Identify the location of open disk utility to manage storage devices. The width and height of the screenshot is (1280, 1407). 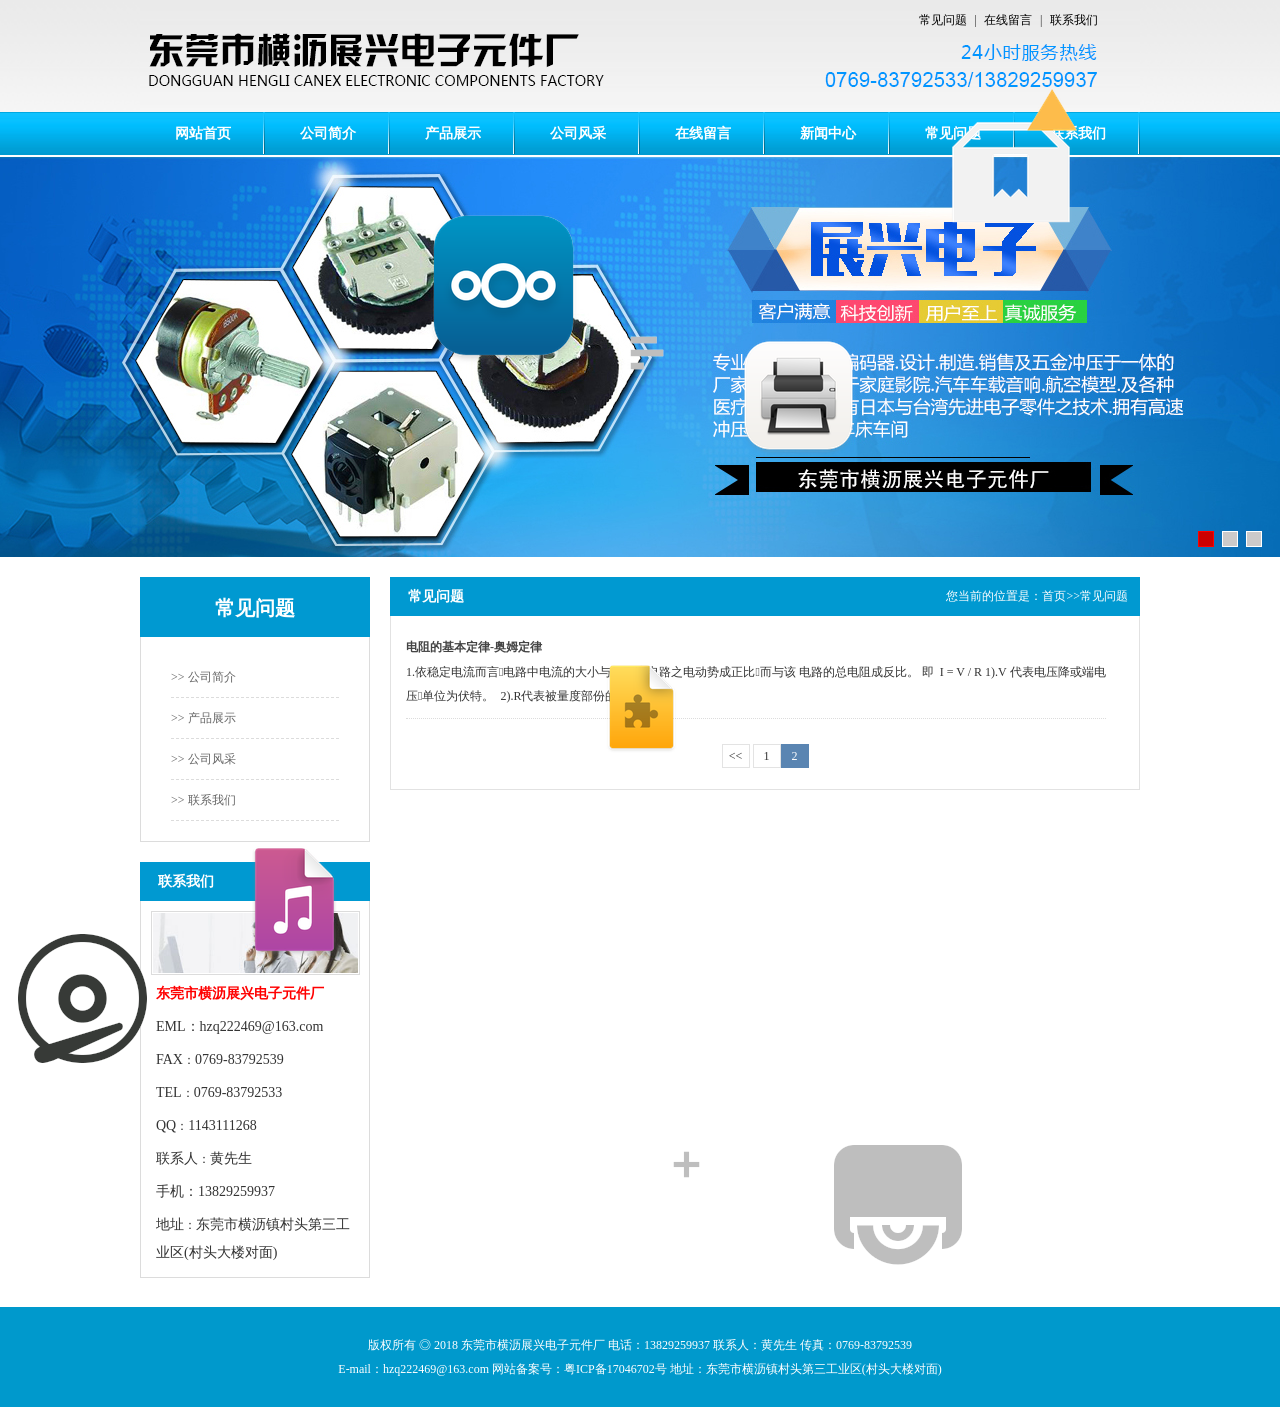
(82, 998).